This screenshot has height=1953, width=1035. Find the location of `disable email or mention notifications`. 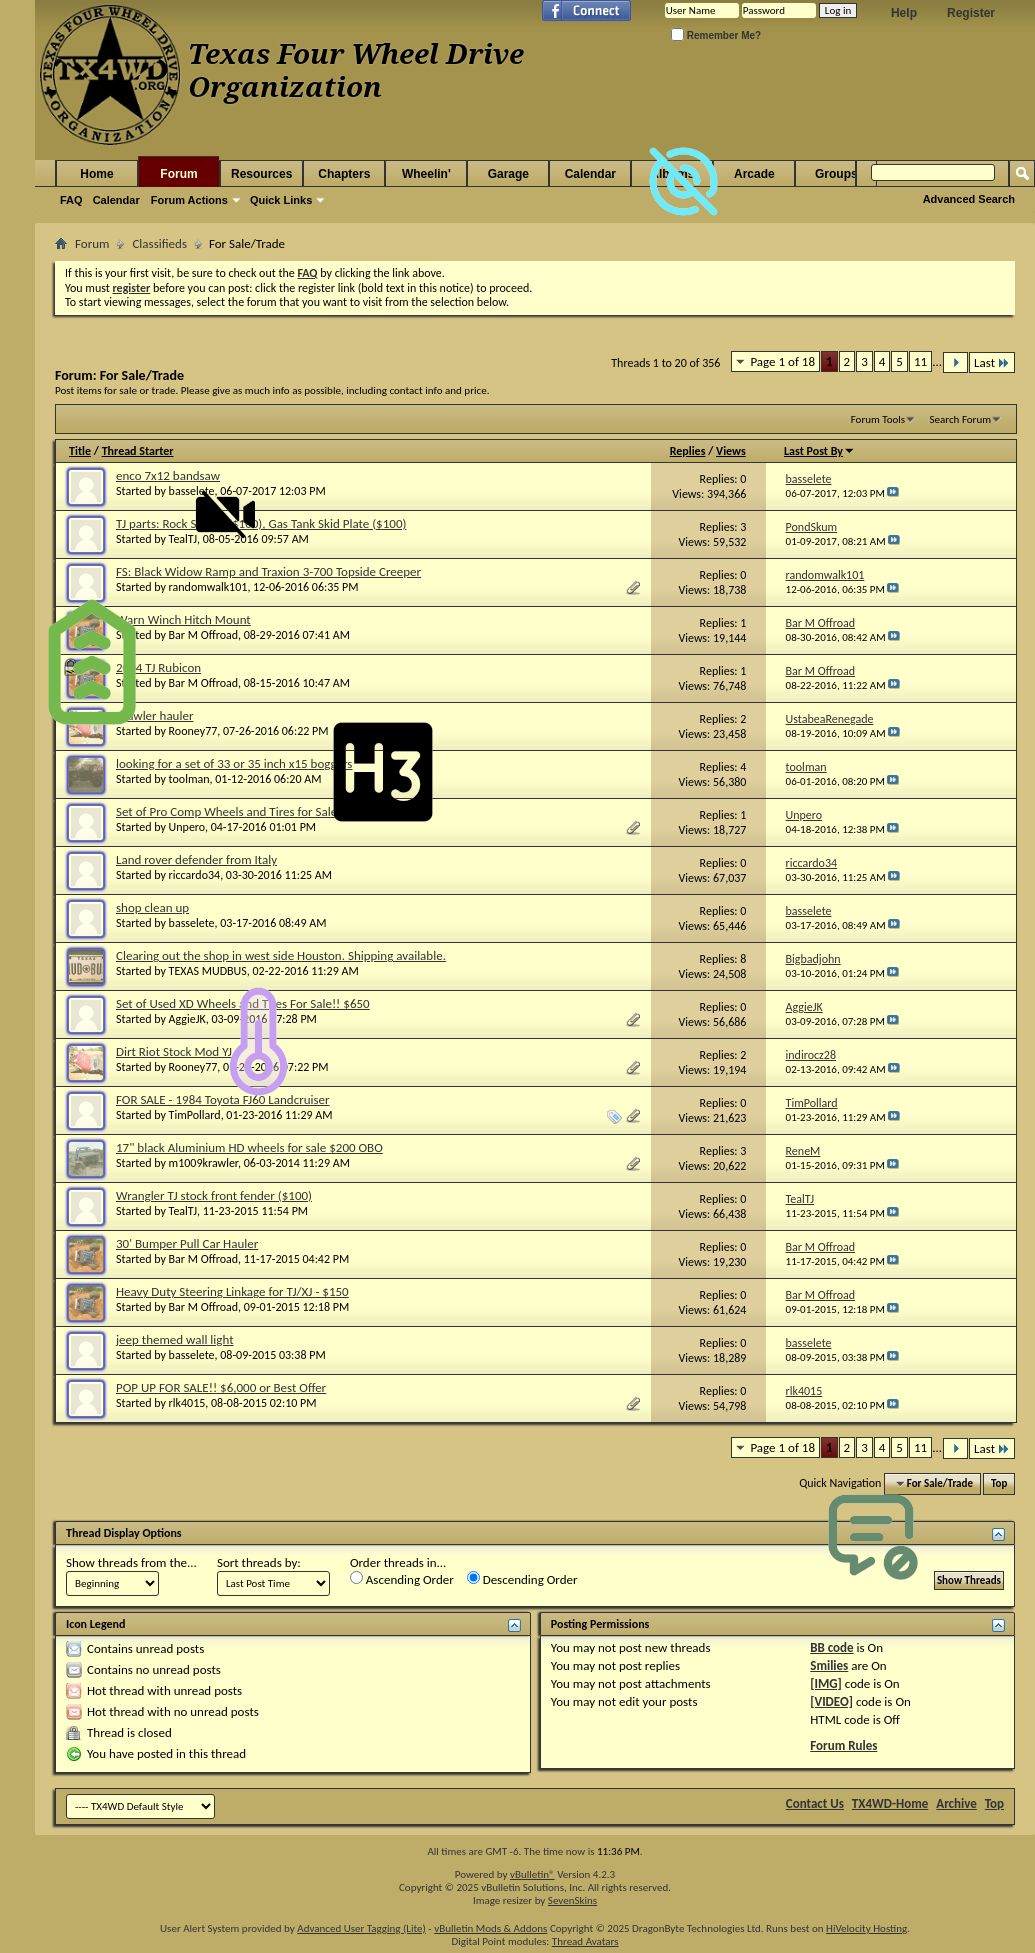

disable email or mention notifications is located at coordinates (683, 181).